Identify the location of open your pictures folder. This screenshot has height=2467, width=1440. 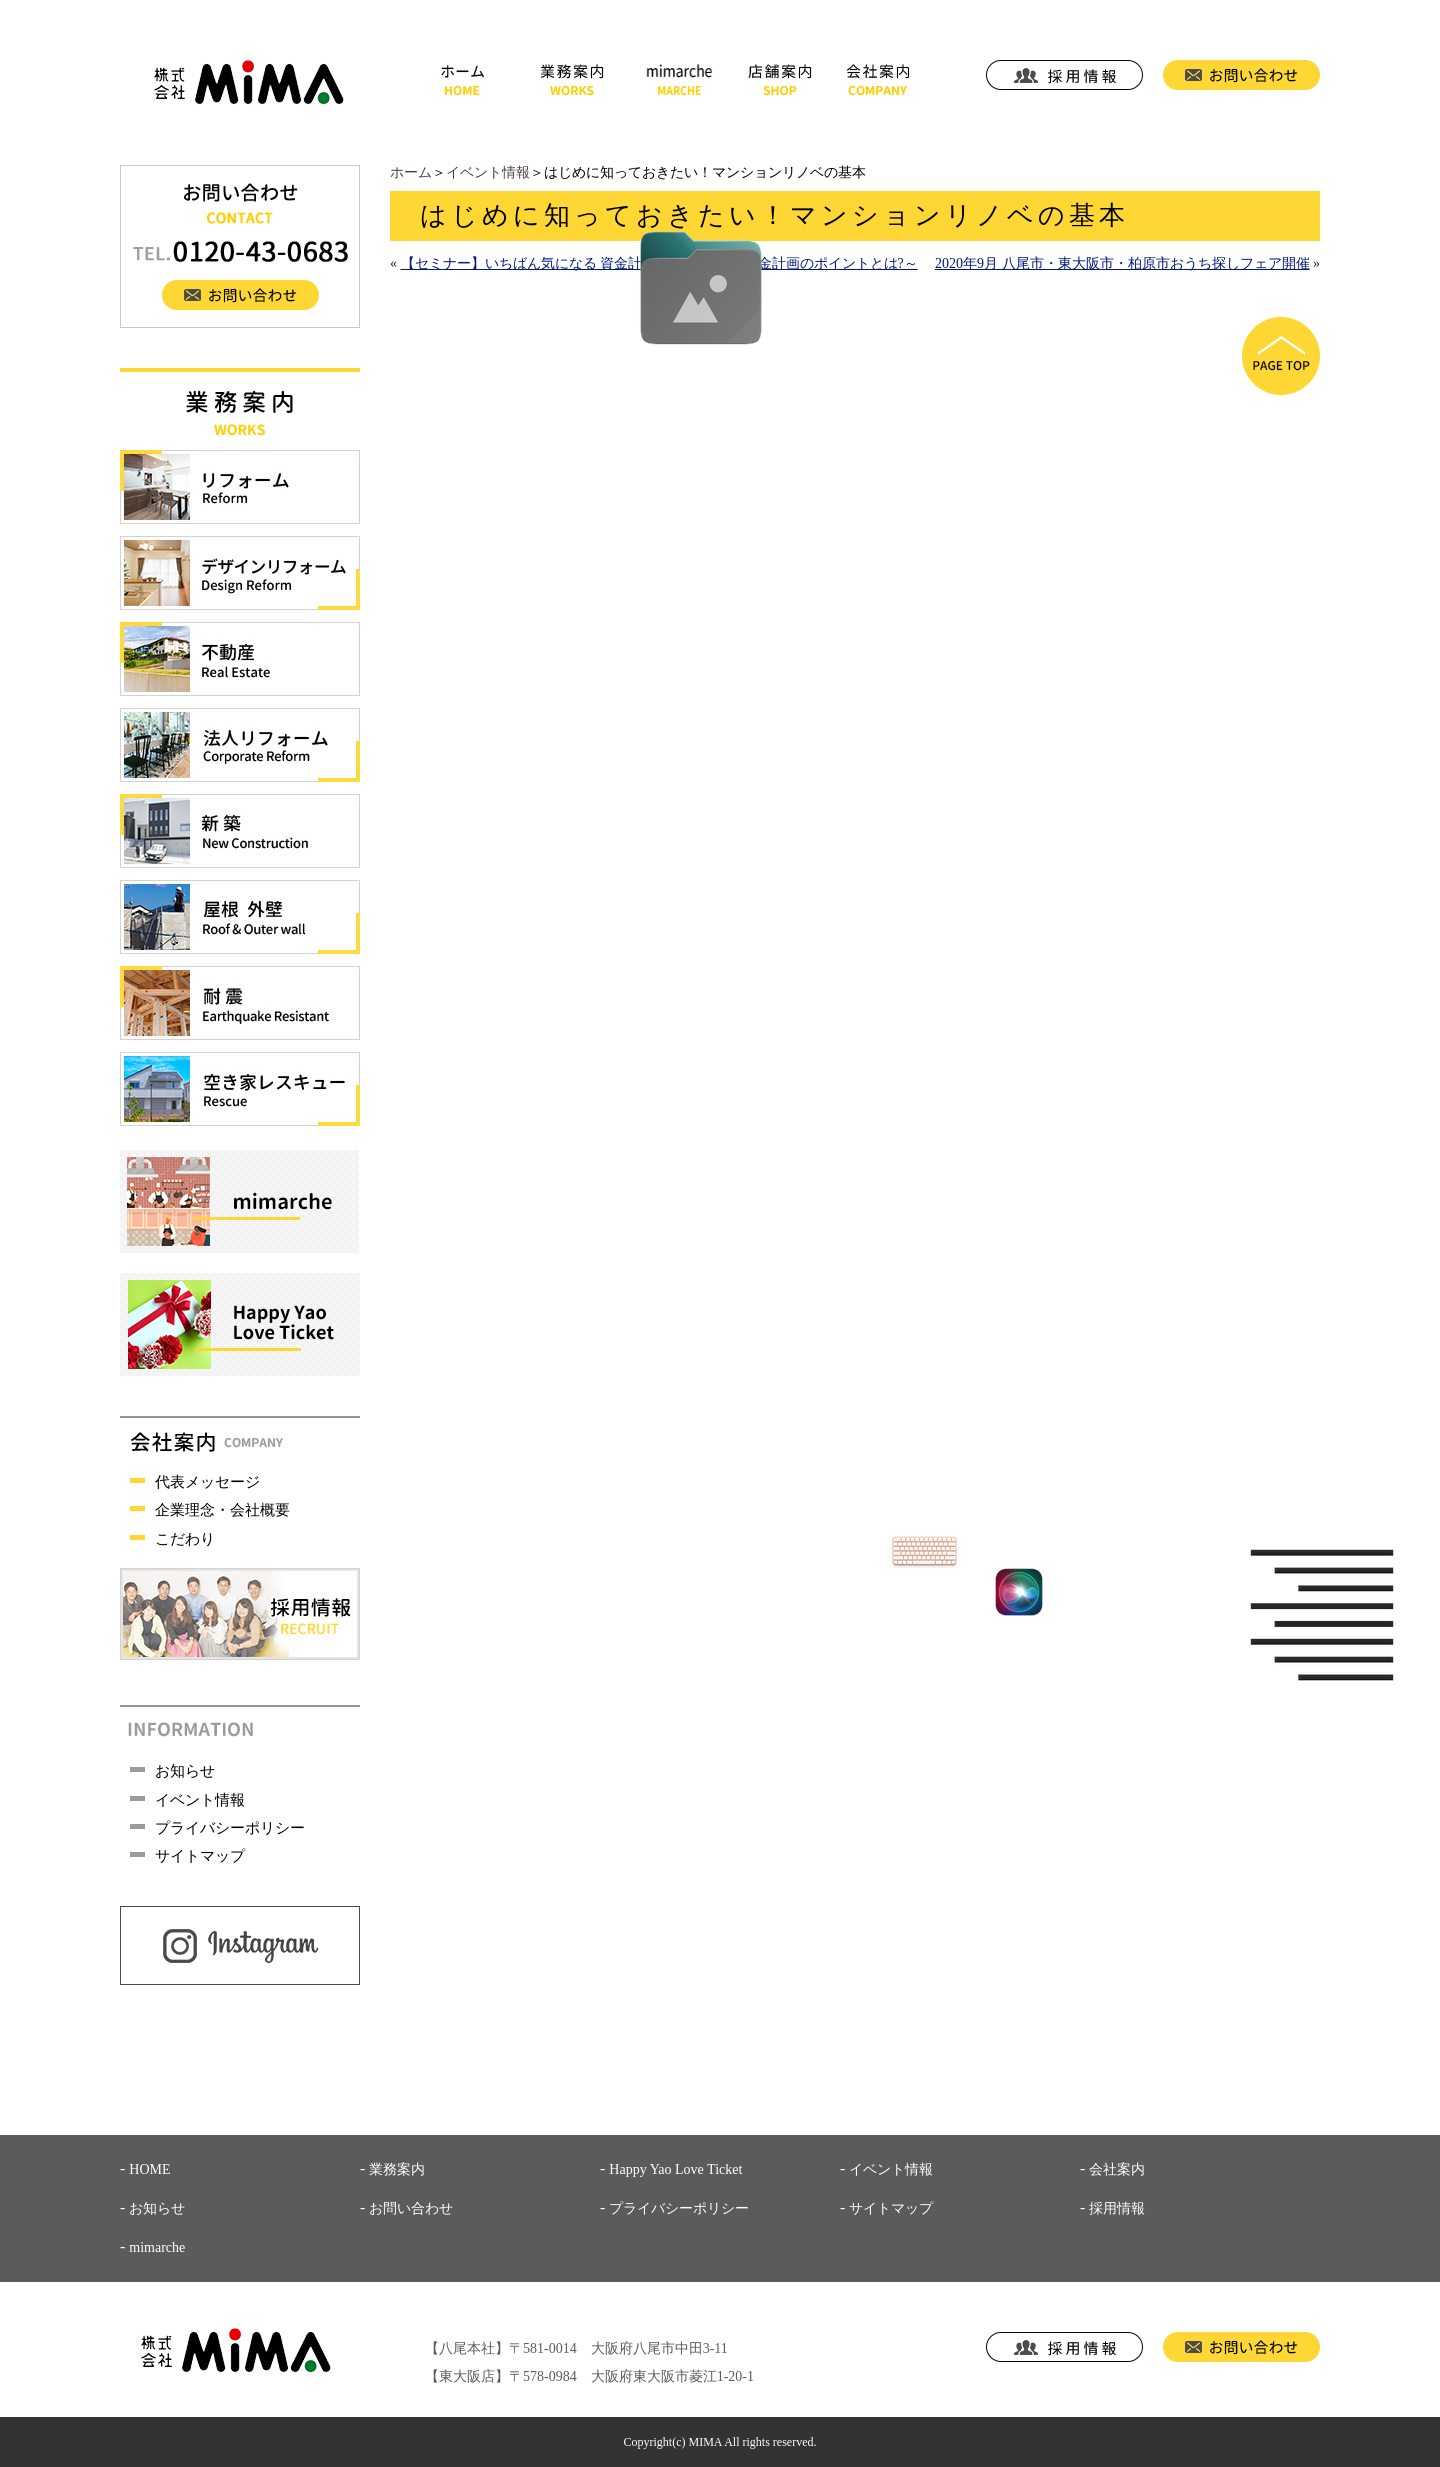
(701, 288).